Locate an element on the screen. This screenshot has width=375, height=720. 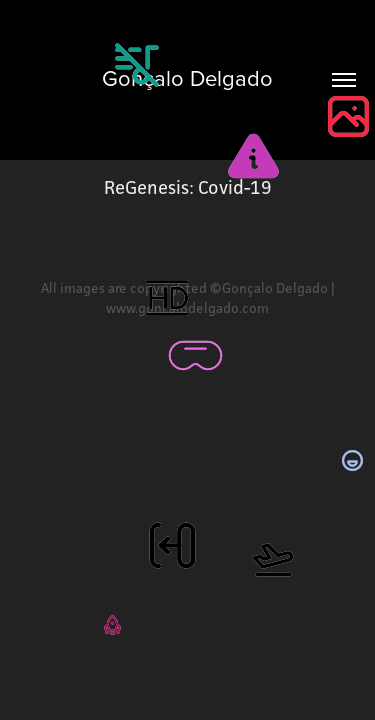
indicates high-definition video quality is located at coordinates (167, 298).